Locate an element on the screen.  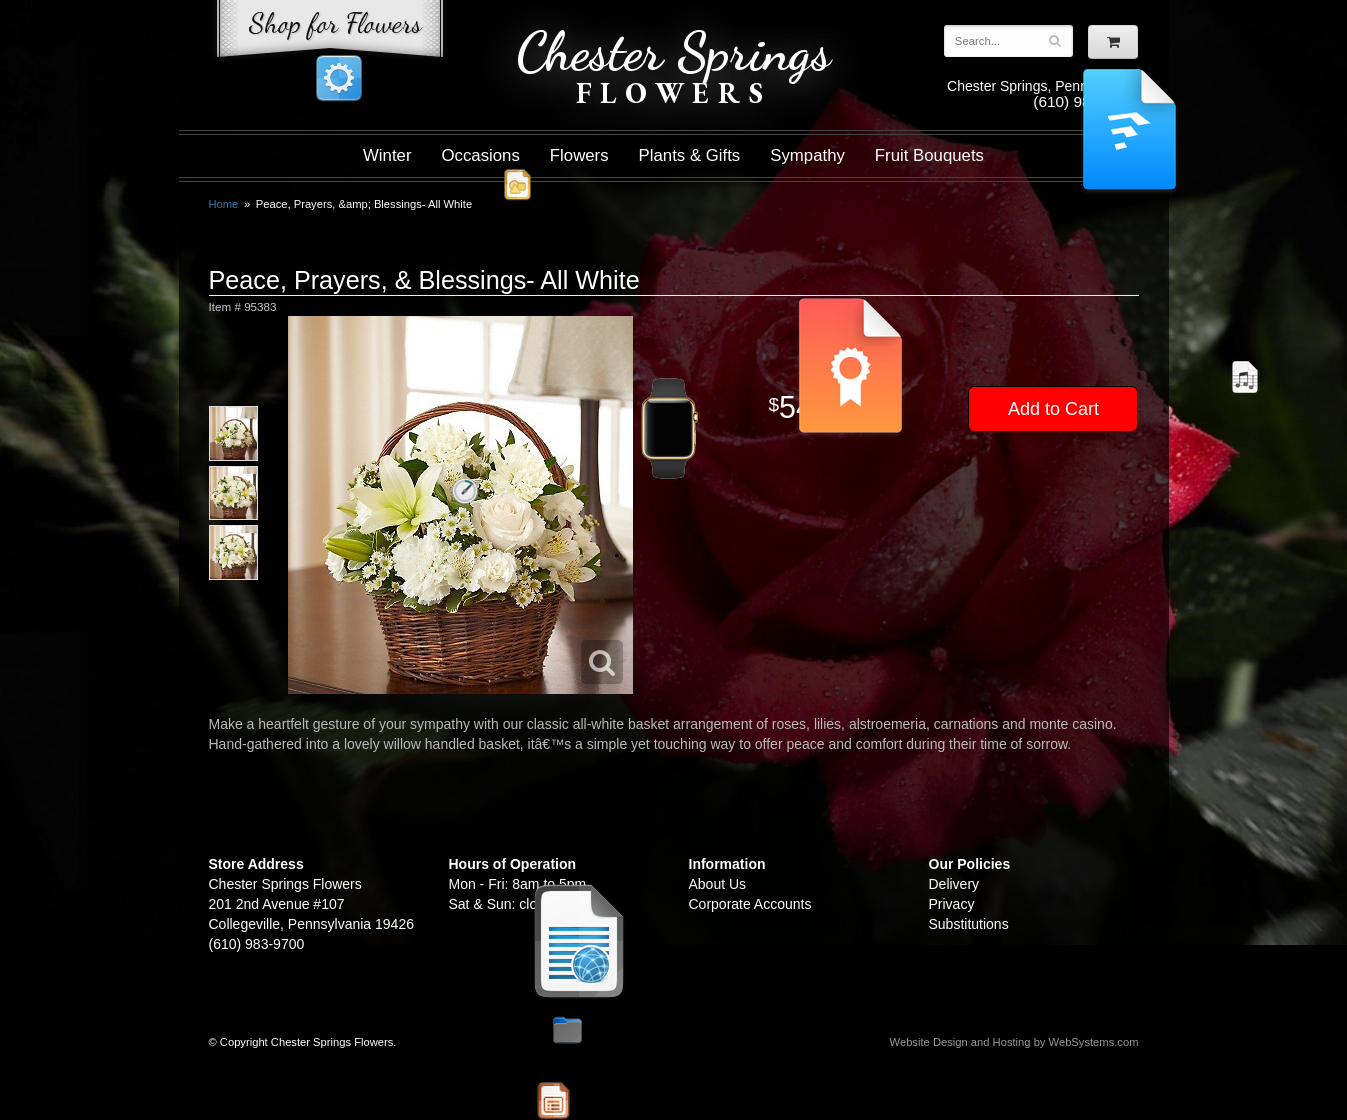
libreoffice web template document file is located at coordinates (579, 941).